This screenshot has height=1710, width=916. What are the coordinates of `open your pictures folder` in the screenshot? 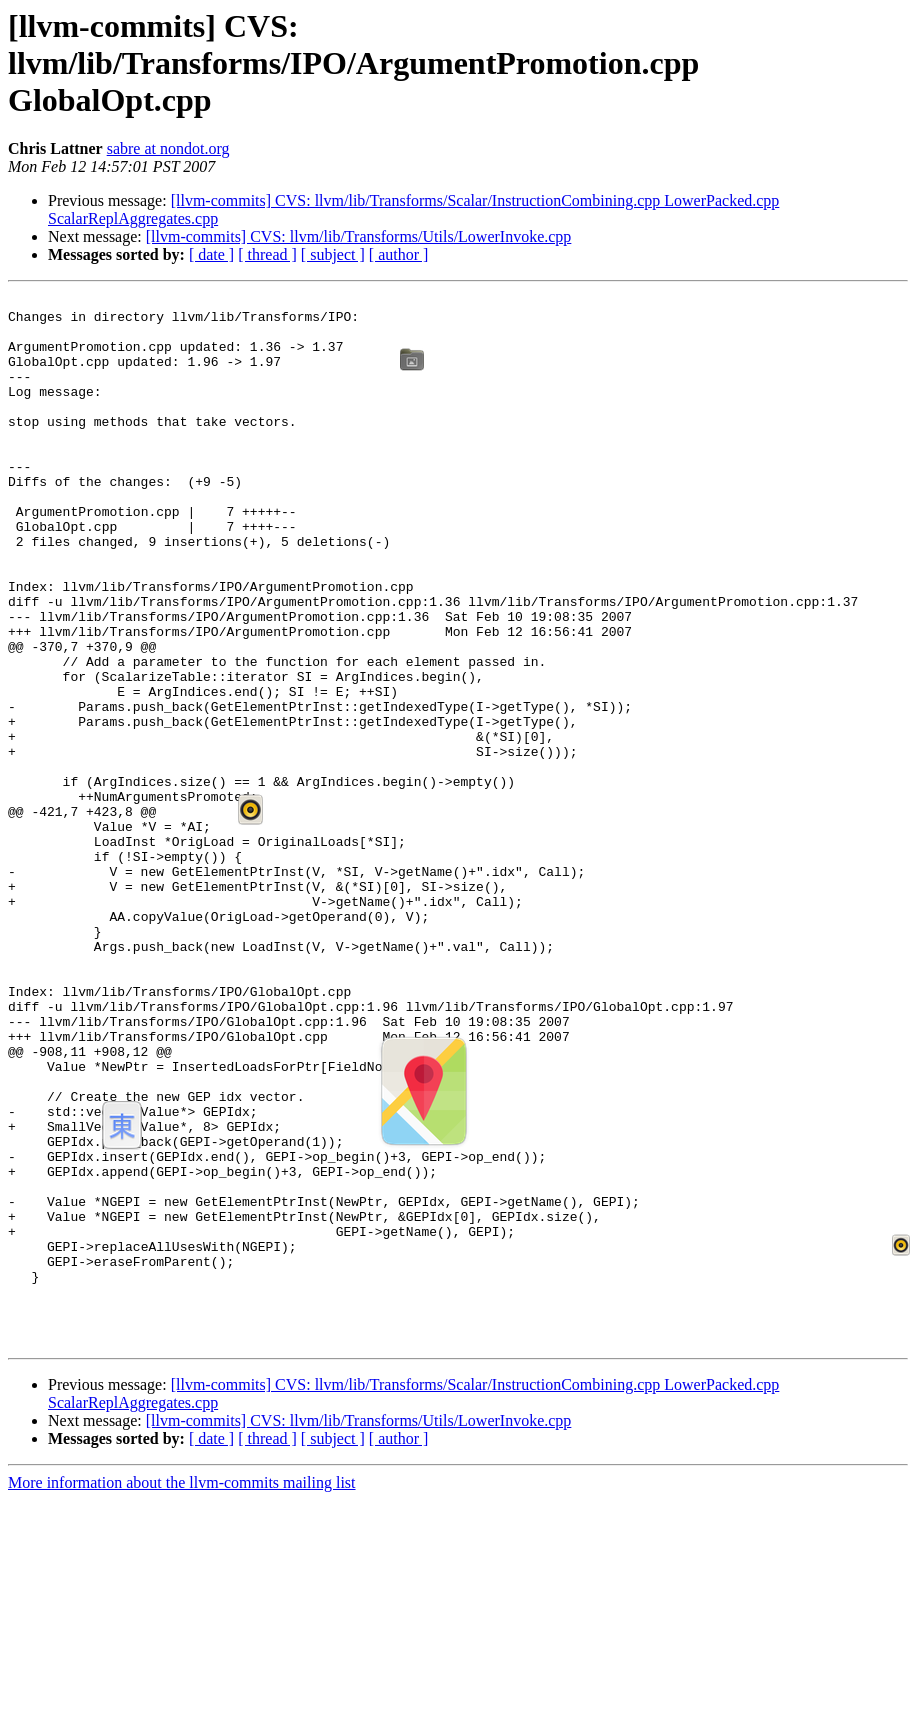 It's located at (412, 359).